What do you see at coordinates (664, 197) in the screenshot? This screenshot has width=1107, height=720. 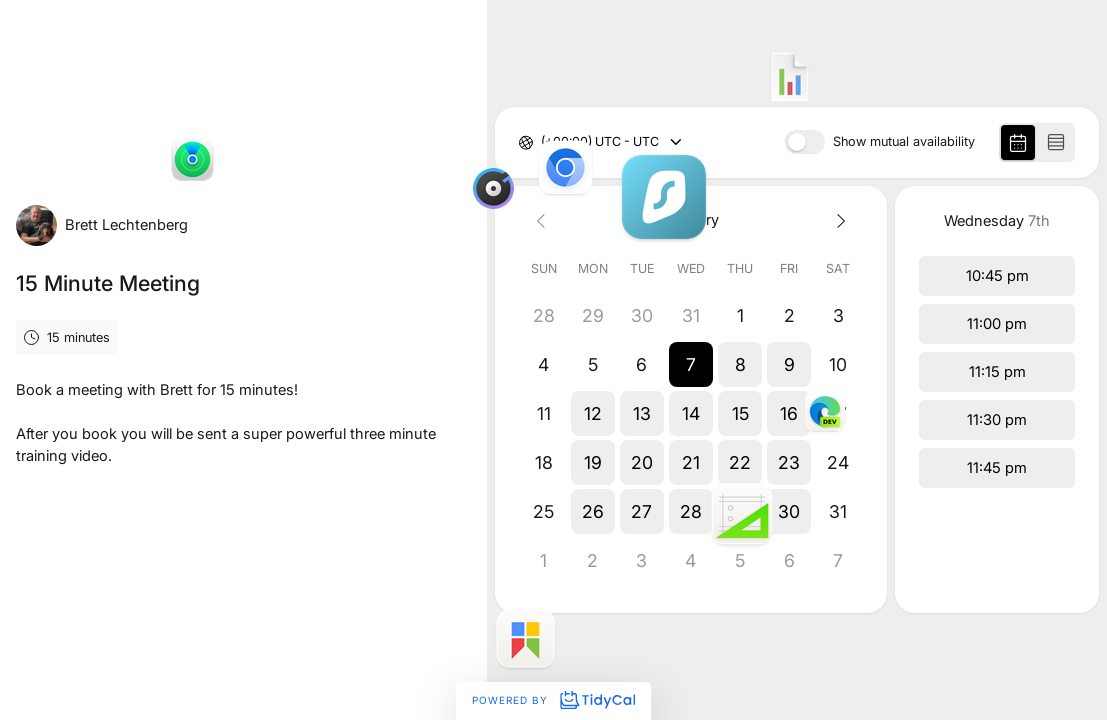 I see `open surfshark vpn app` at bounding box center [664, 197].